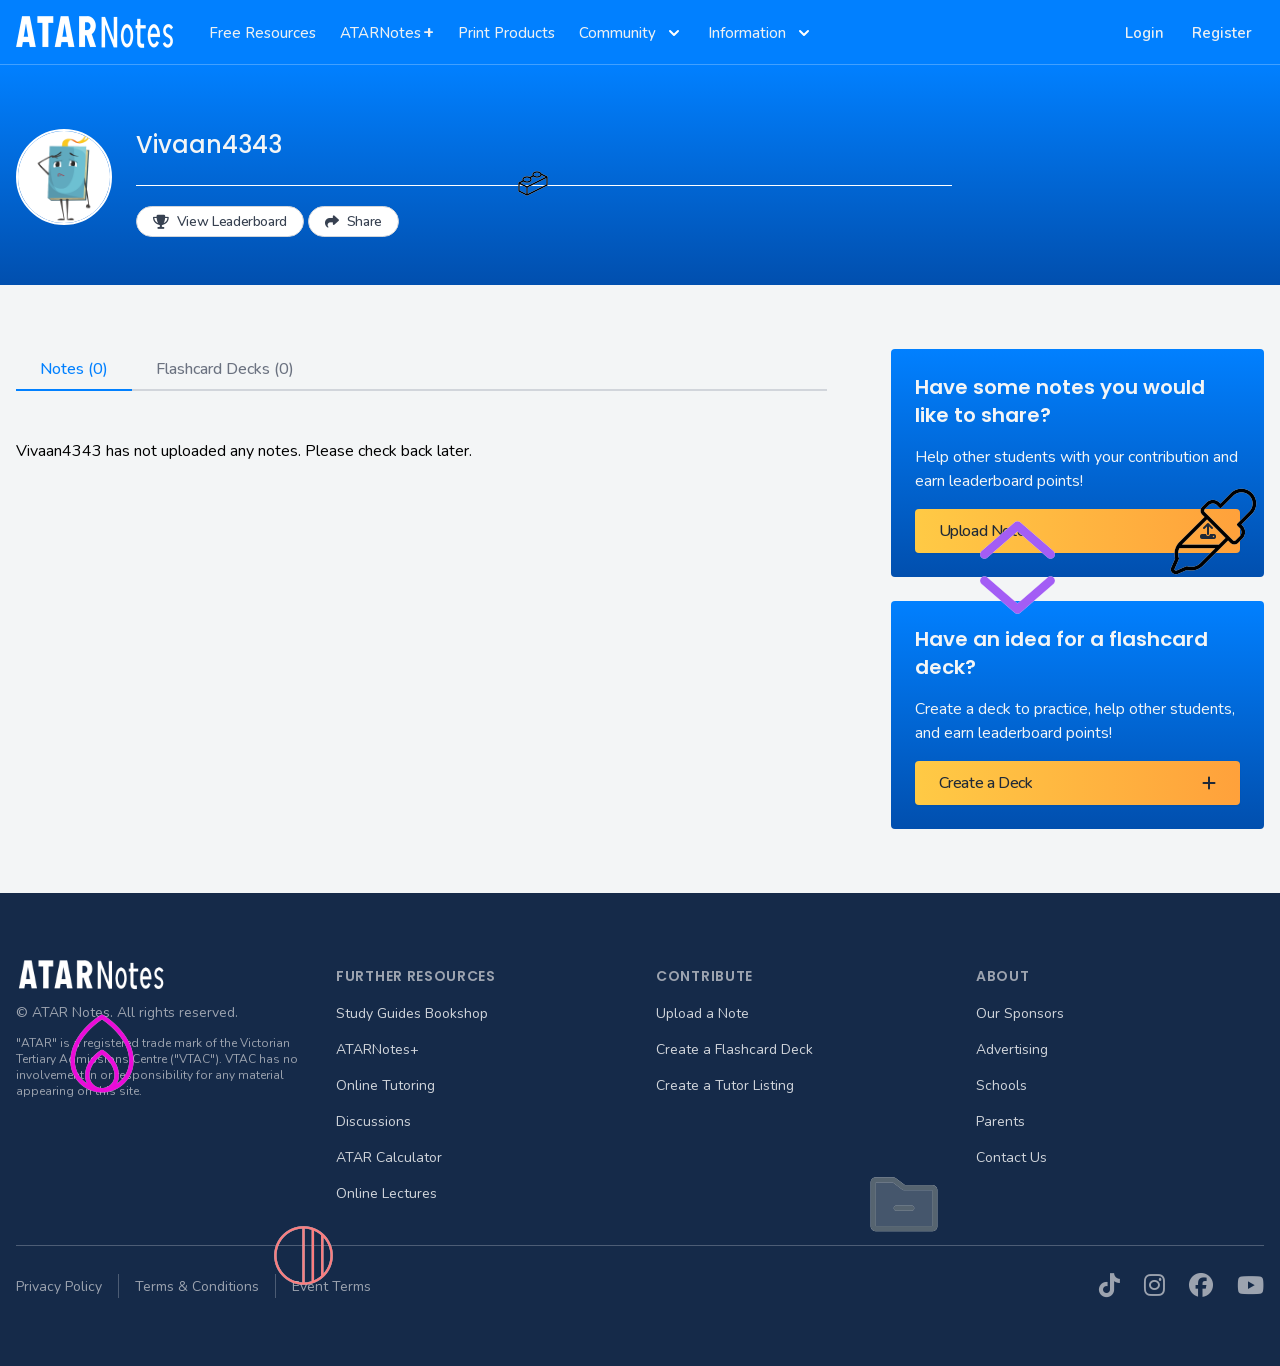  Describe the element at coordinates (904, 1203) in the screenshot. I see `remove a folder` at that location.